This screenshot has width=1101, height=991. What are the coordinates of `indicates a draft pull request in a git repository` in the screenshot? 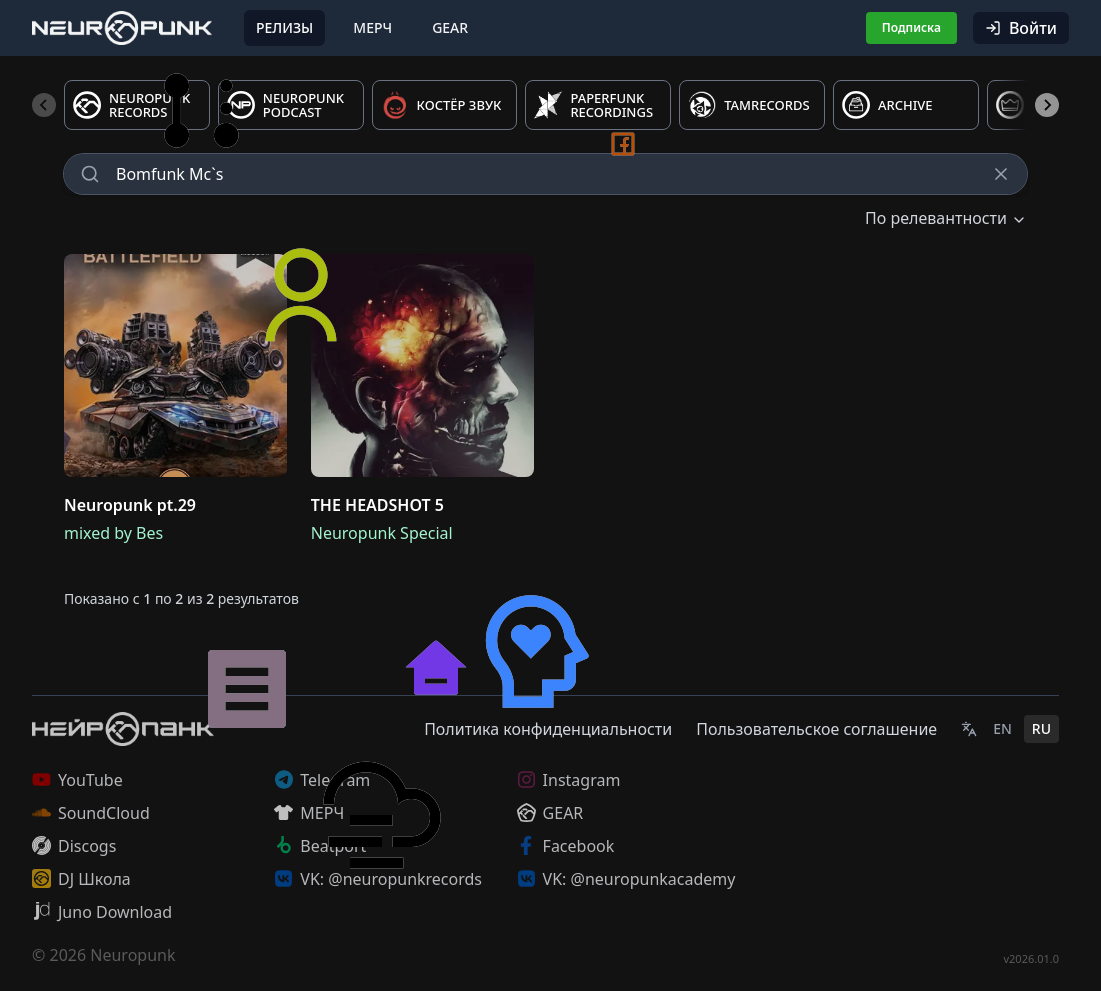 It's located at (201, 110).